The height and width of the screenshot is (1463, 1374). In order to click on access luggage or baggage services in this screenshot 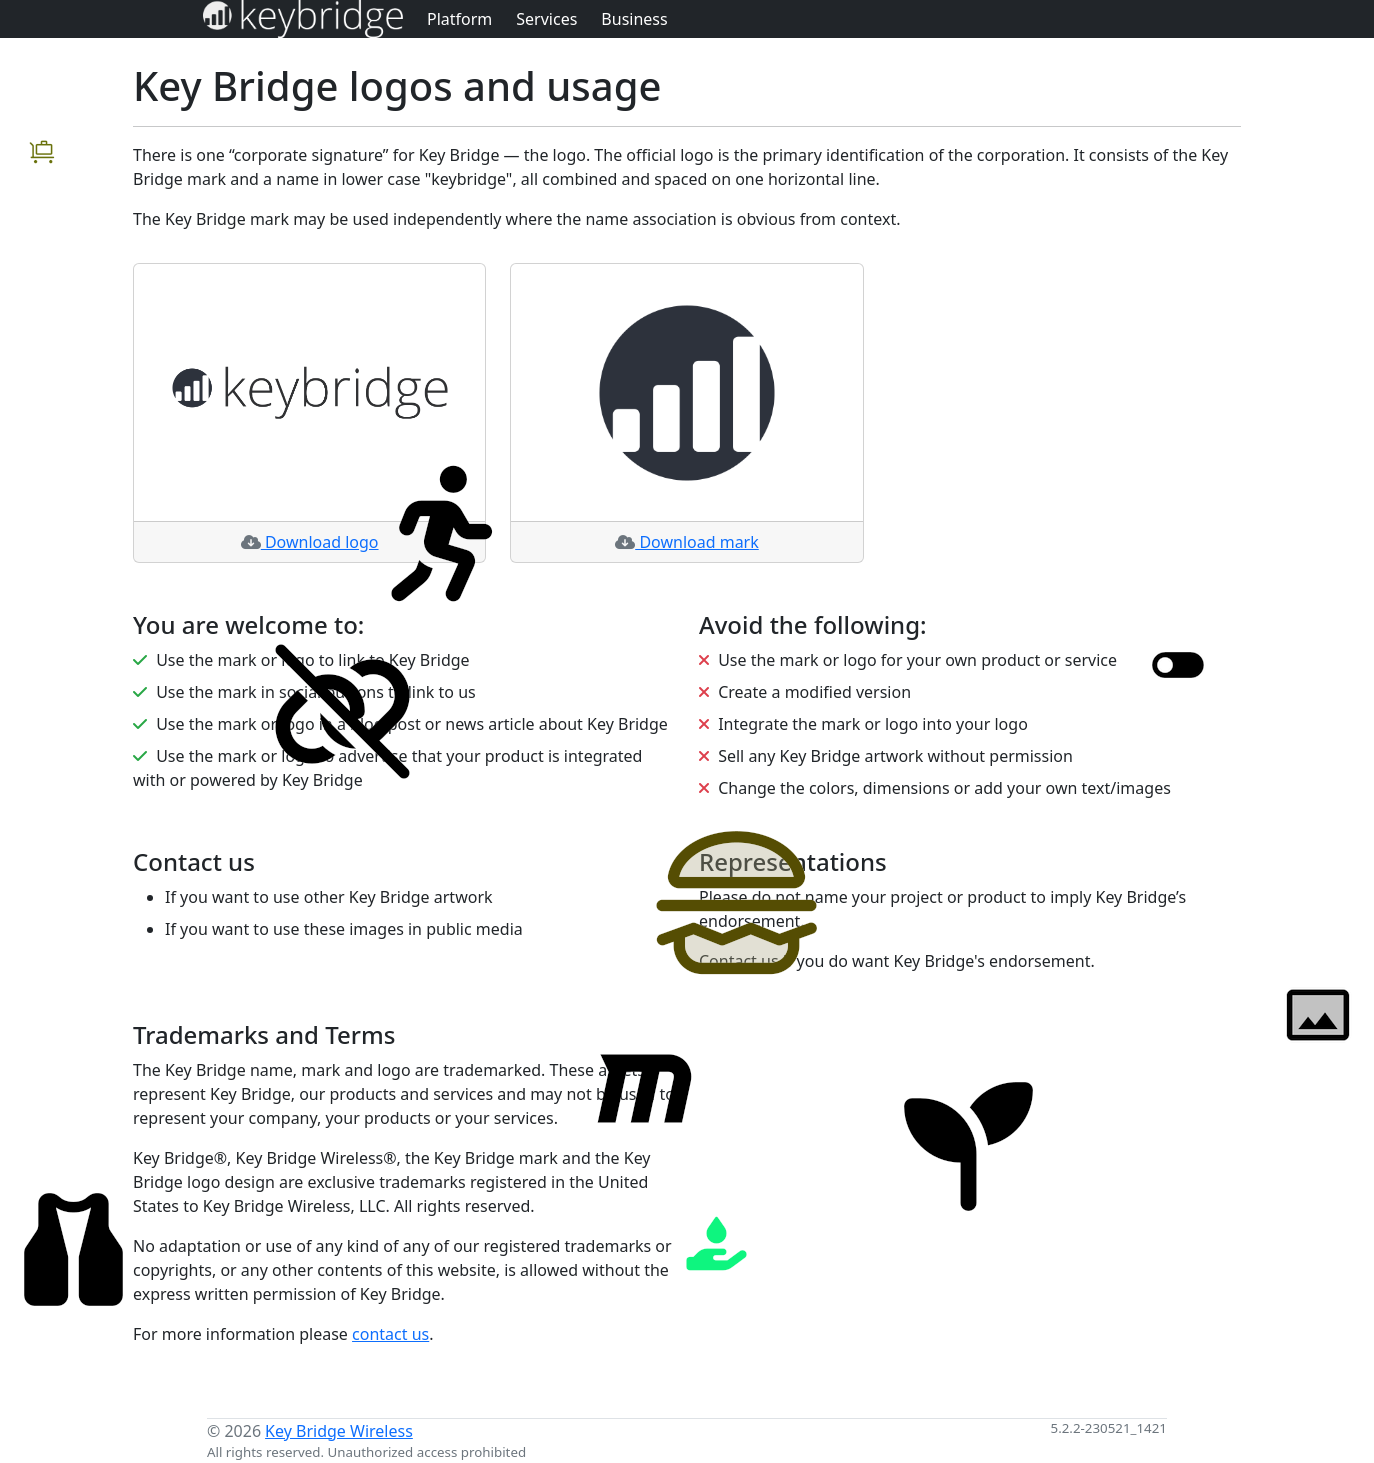, I will do `click(41, 151)`.